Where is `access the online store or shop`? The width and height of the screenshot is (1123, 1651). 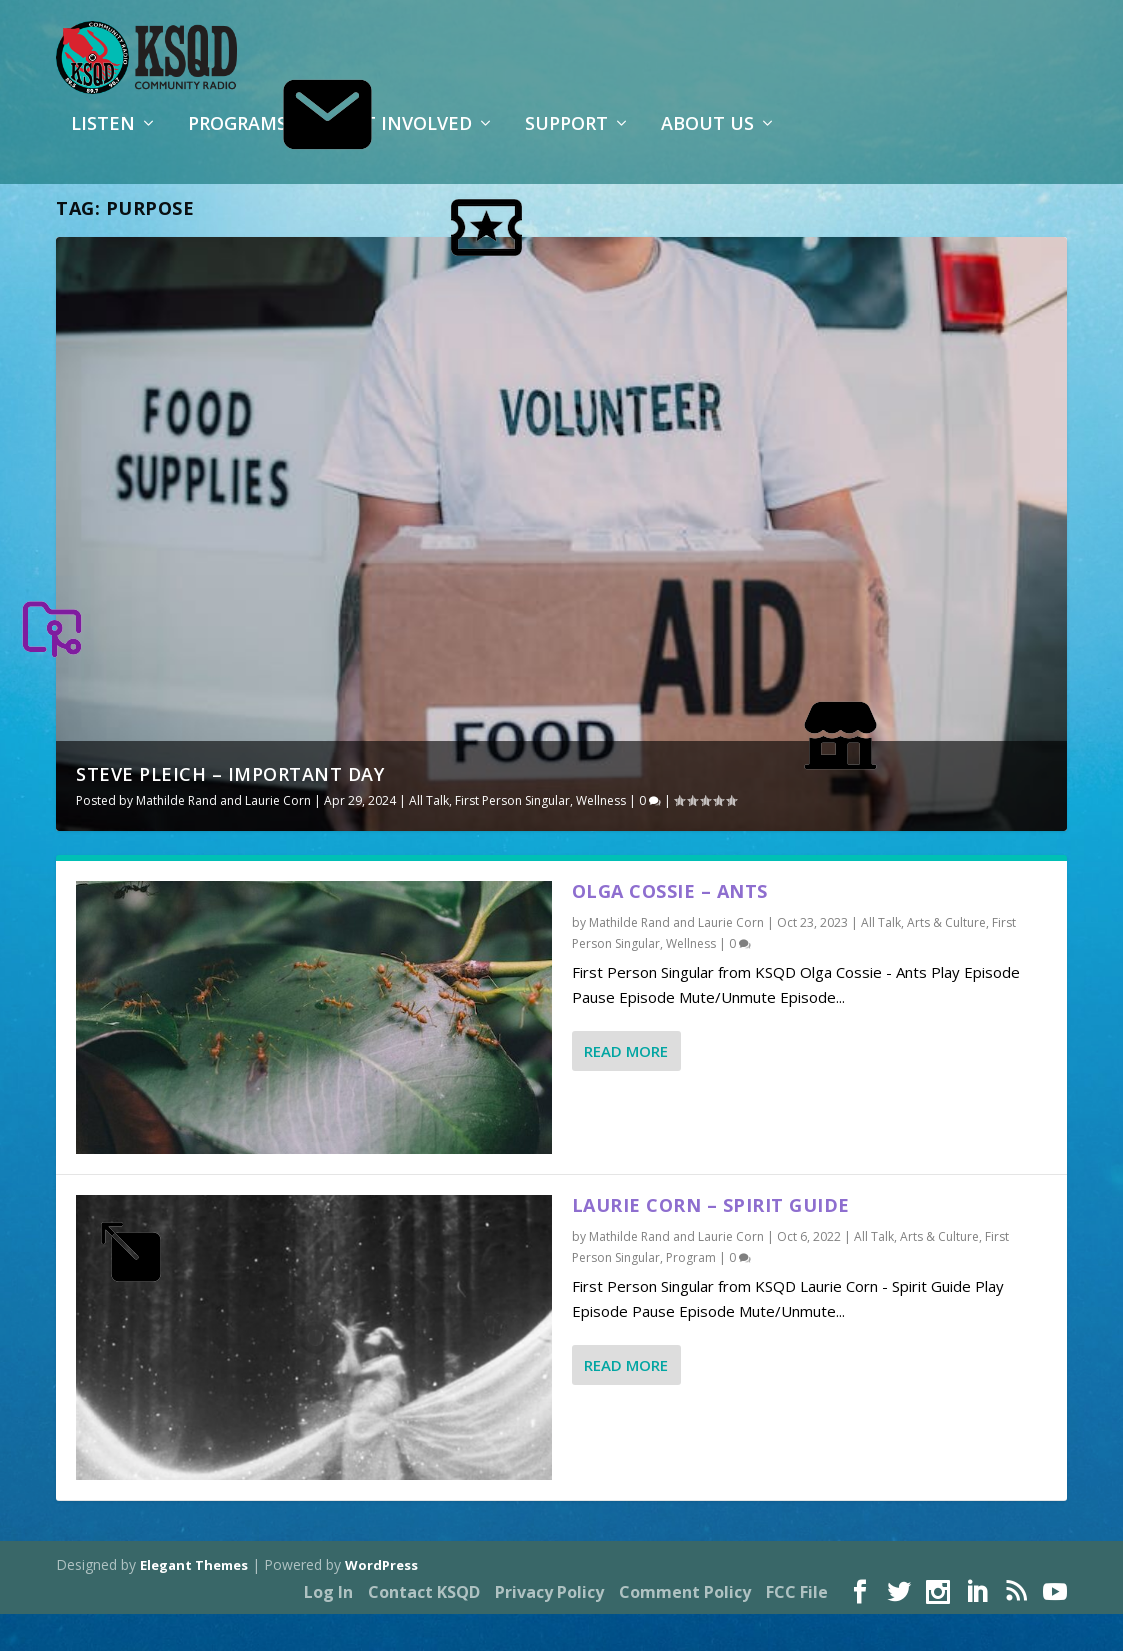
access the online store or shop is located at coordinates (840, 735).